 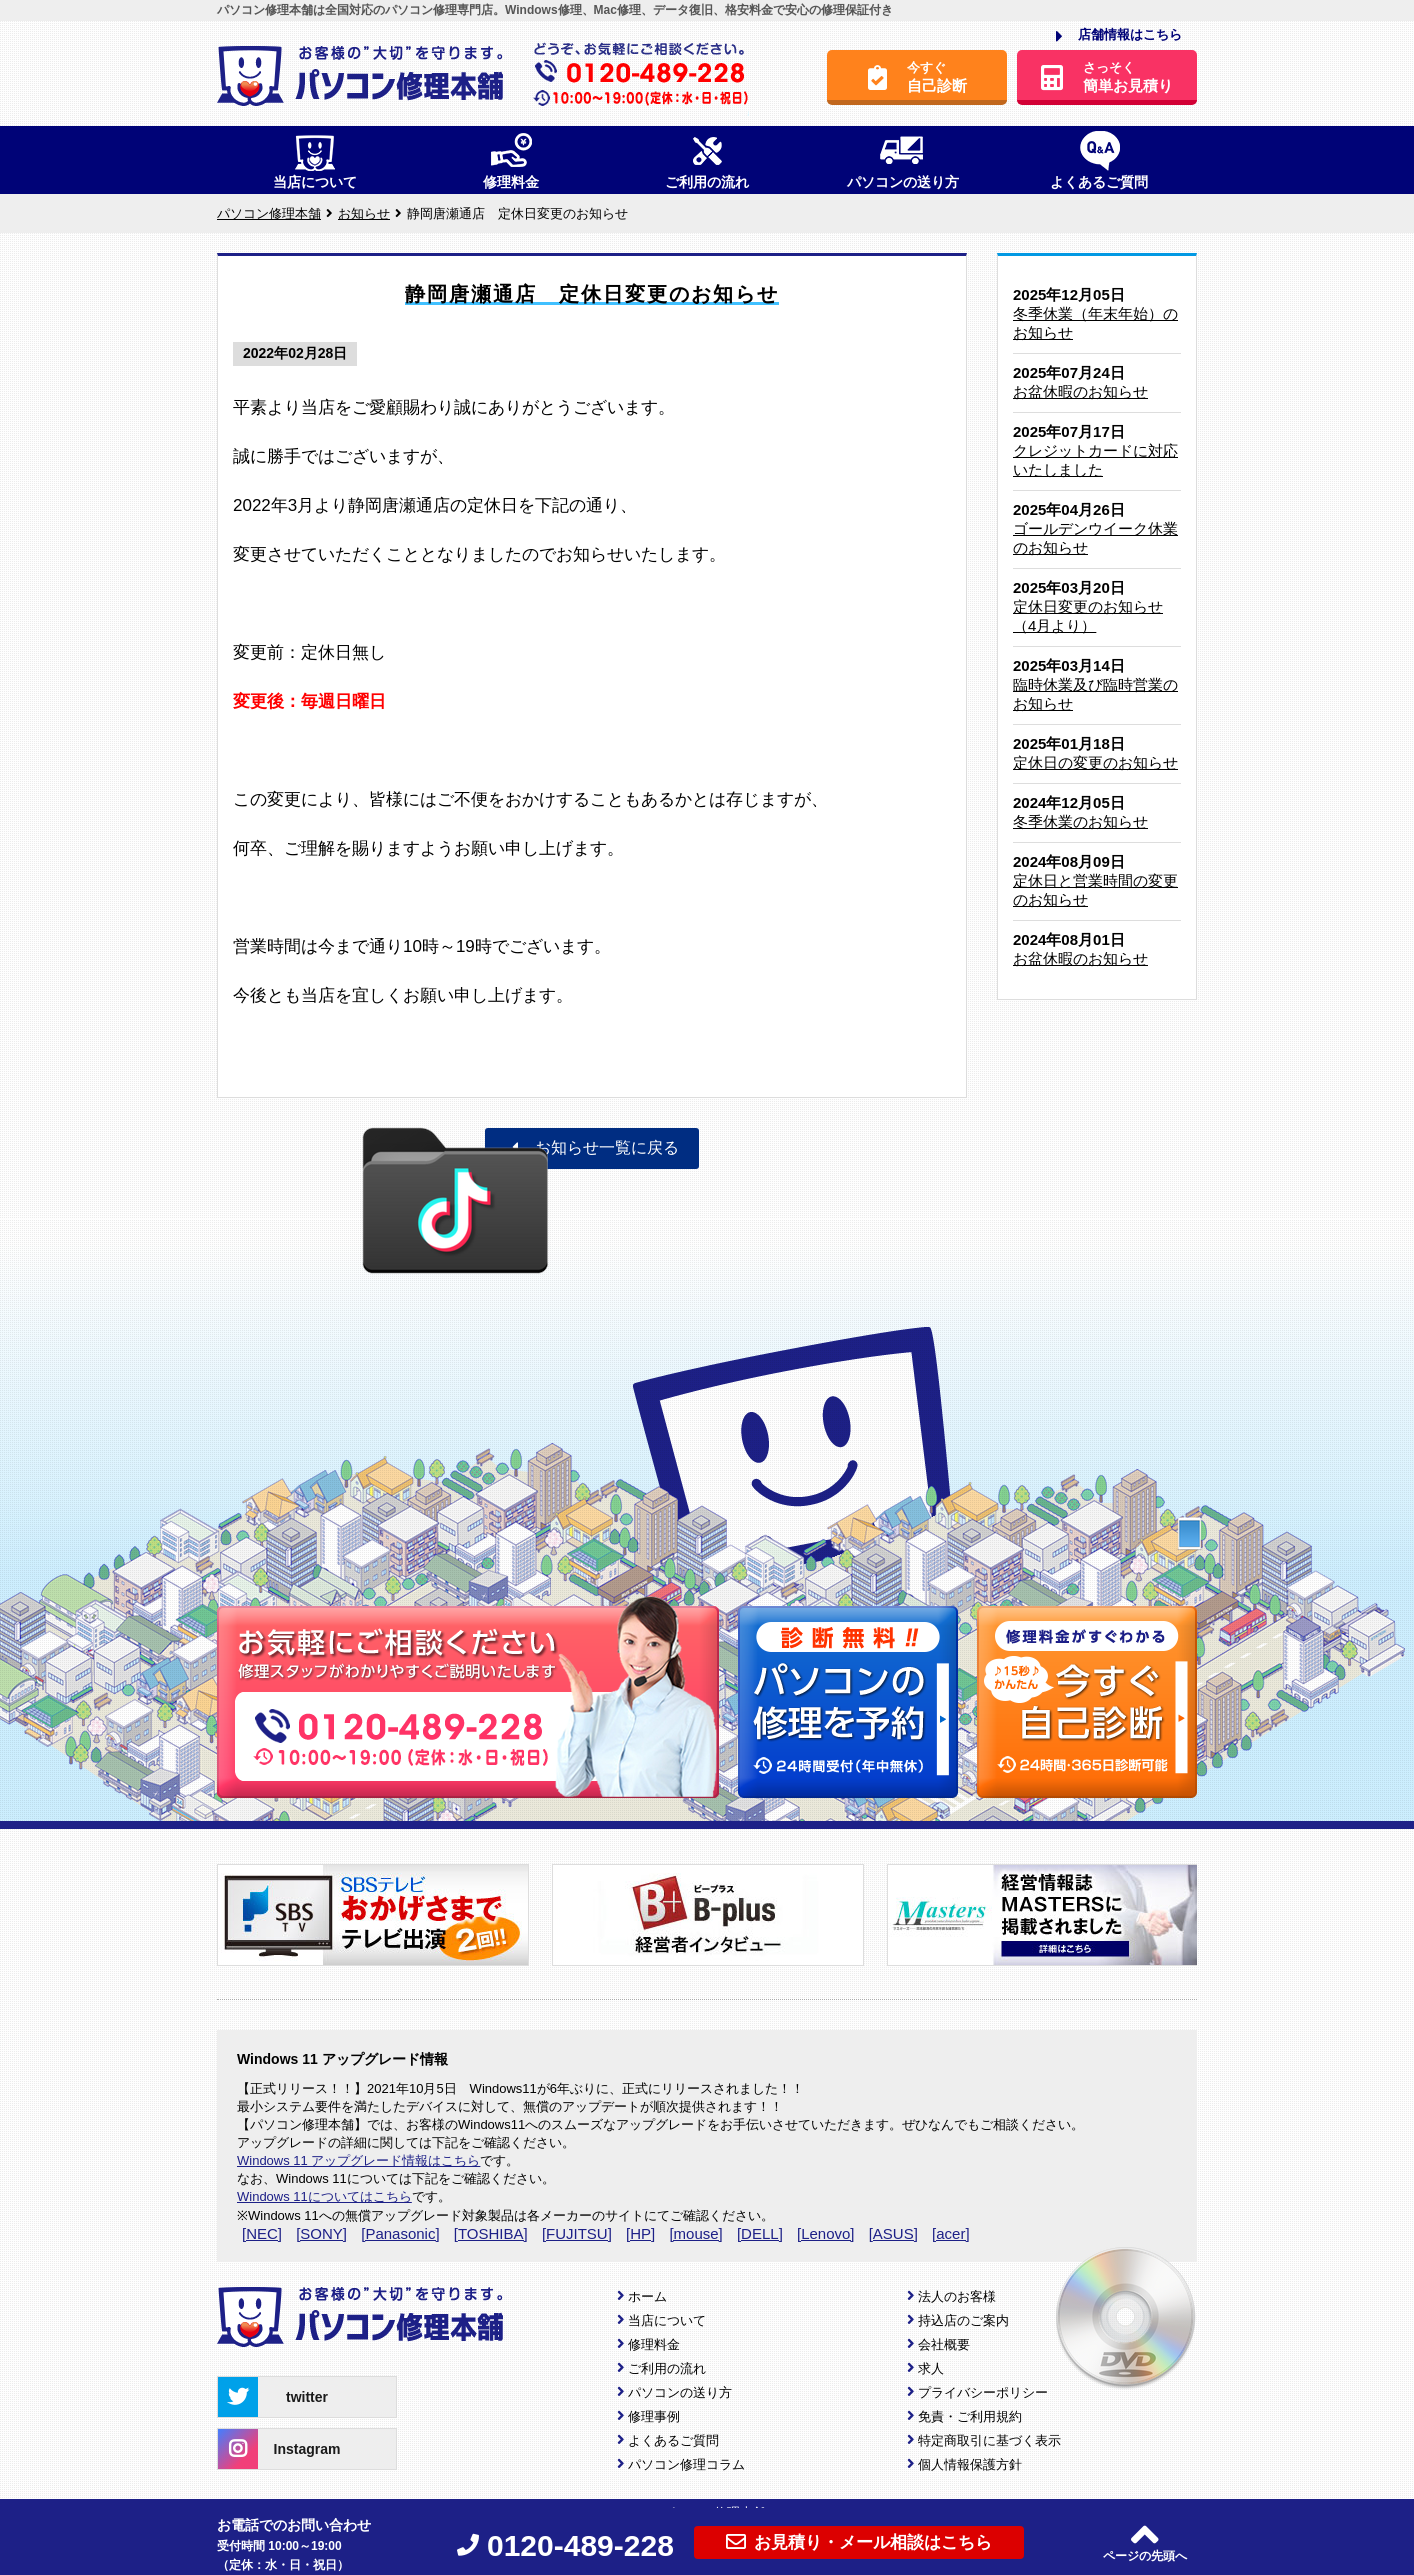 What do you see at coordinates (1189, 1533) in the screenshot?
I see `iPad Air 2 with cellular connectivity detected` at bounding box center [1189, 1533].